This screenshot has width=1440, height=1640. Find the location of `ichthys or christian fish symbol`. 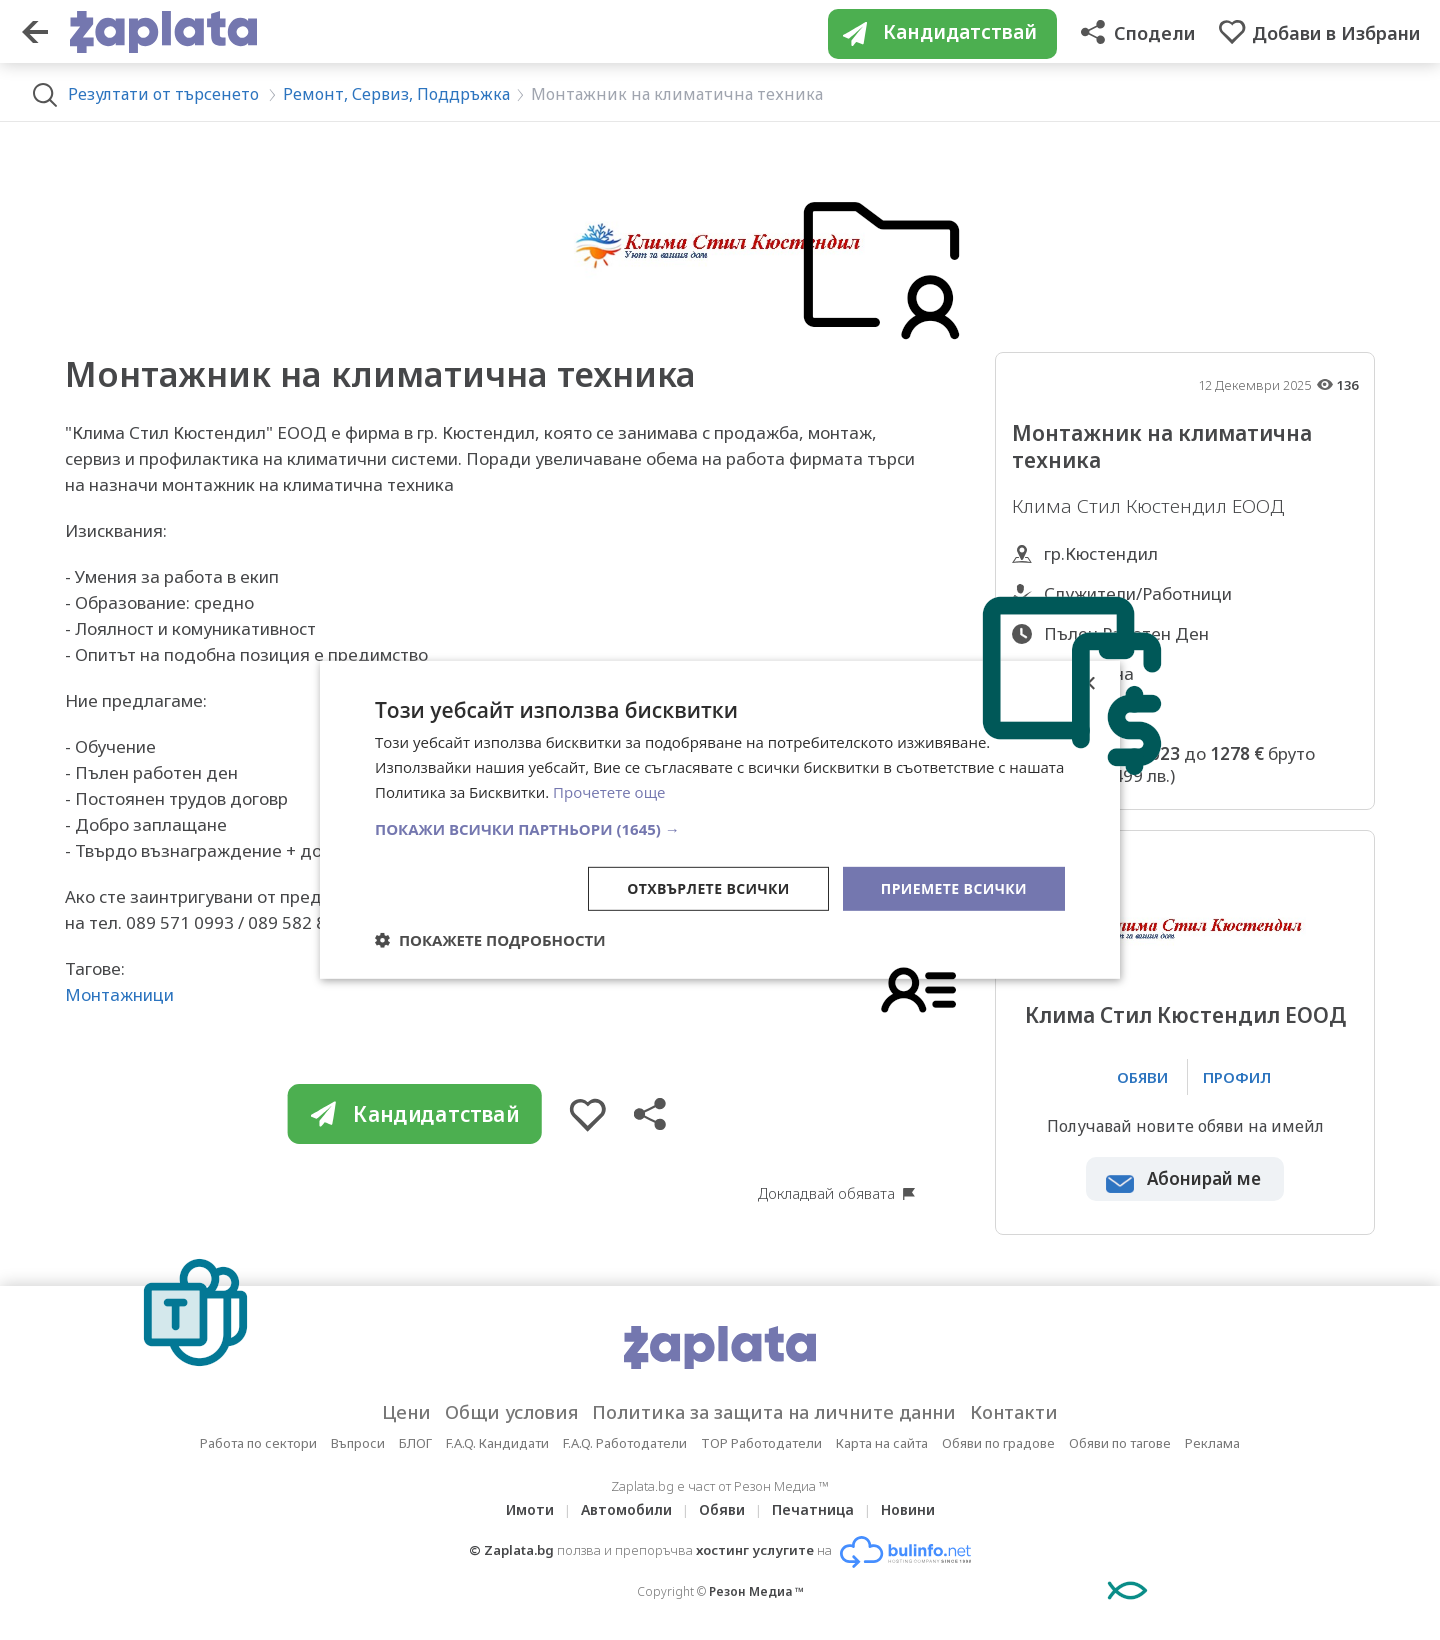

ichthys or christian fish symbol is located at coordinates (1127, 1590).